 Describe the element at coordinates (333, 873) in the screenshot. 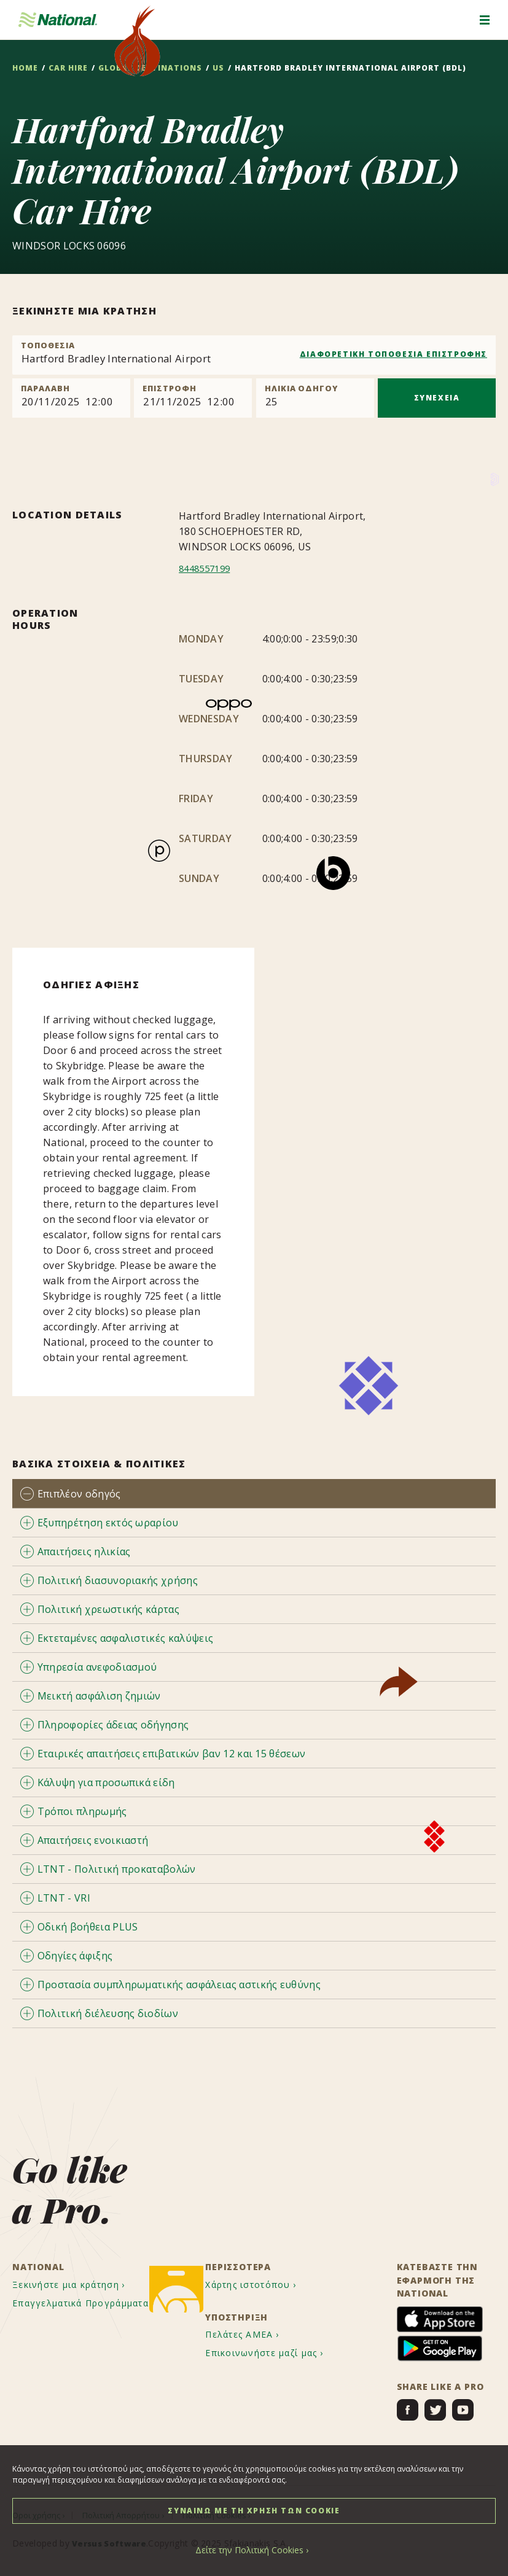

I see `open the Beats by Dre app` at that location.